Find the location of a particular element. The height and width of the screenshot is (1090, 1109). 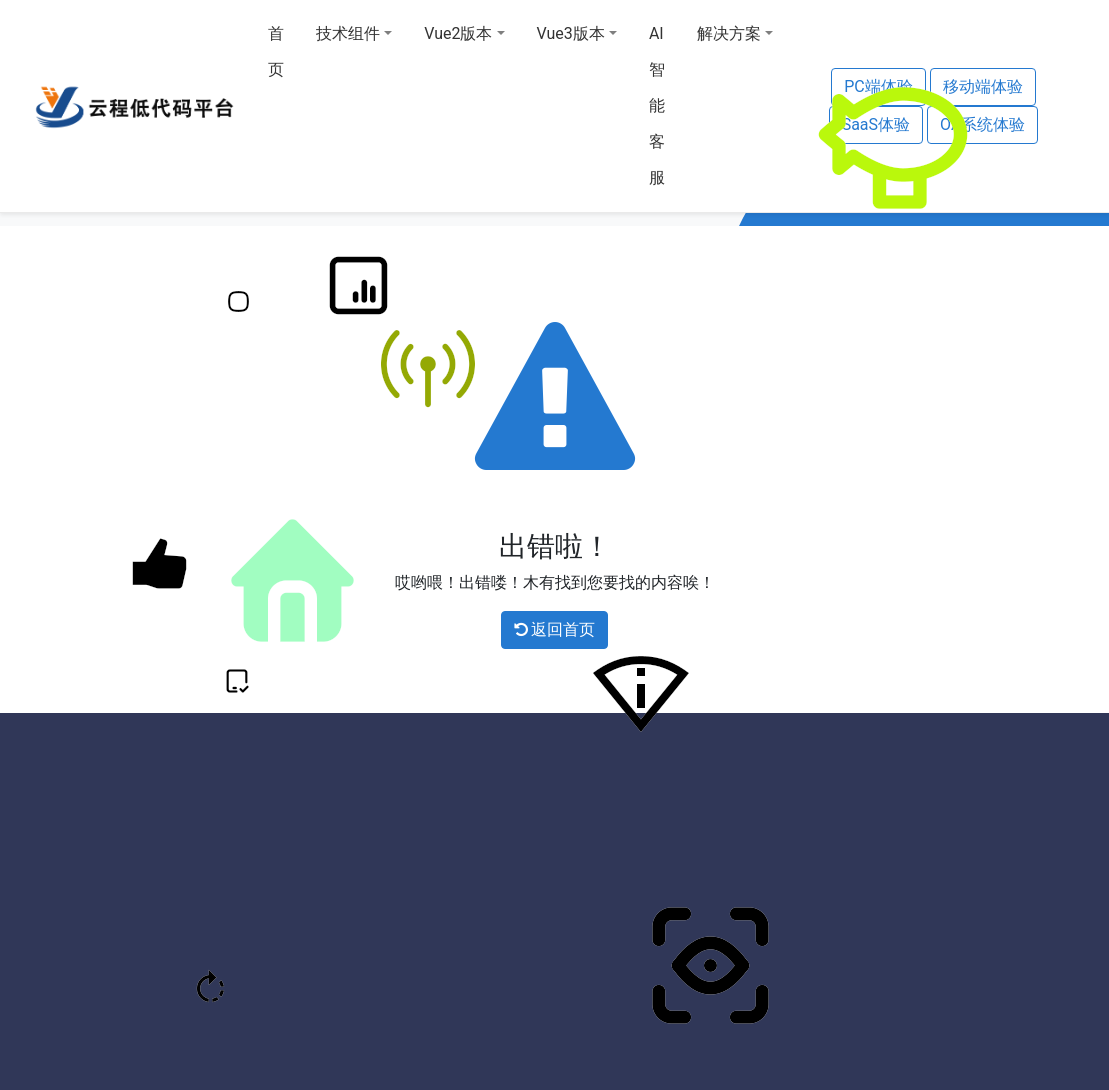

airship or blimp transportation option is located at coordinates (893, 148).